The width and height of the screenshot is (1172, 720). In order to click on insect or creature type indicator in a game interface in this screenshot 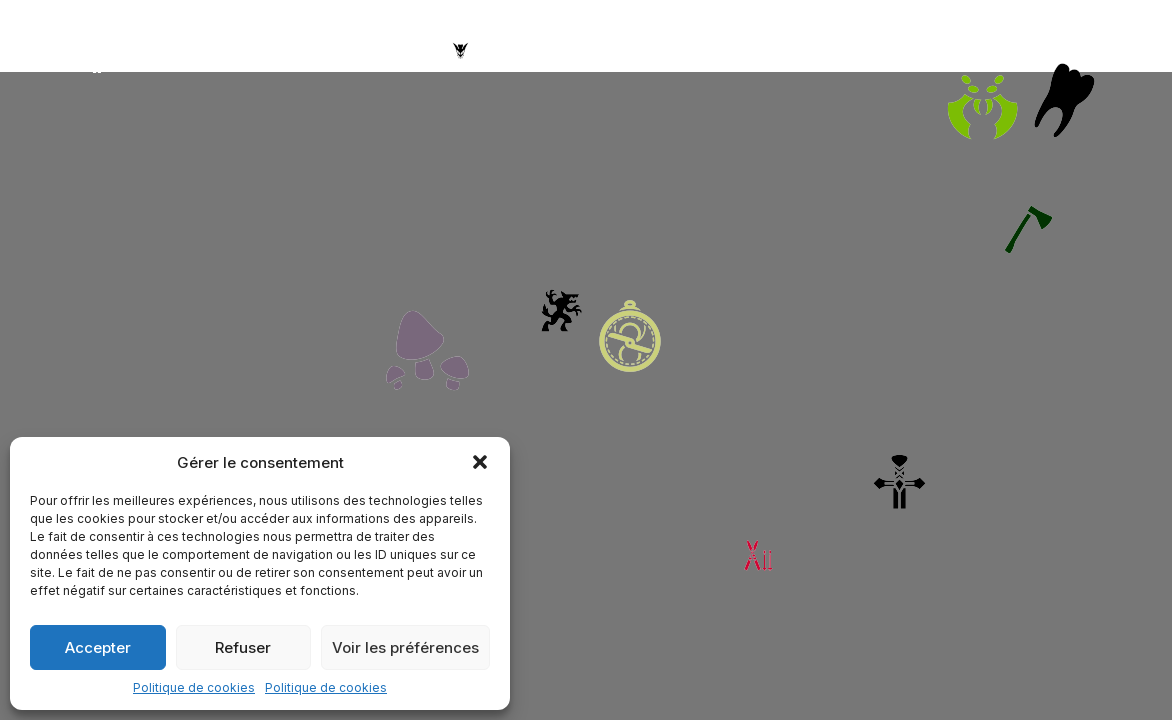, I will do `click(982, 106)`.